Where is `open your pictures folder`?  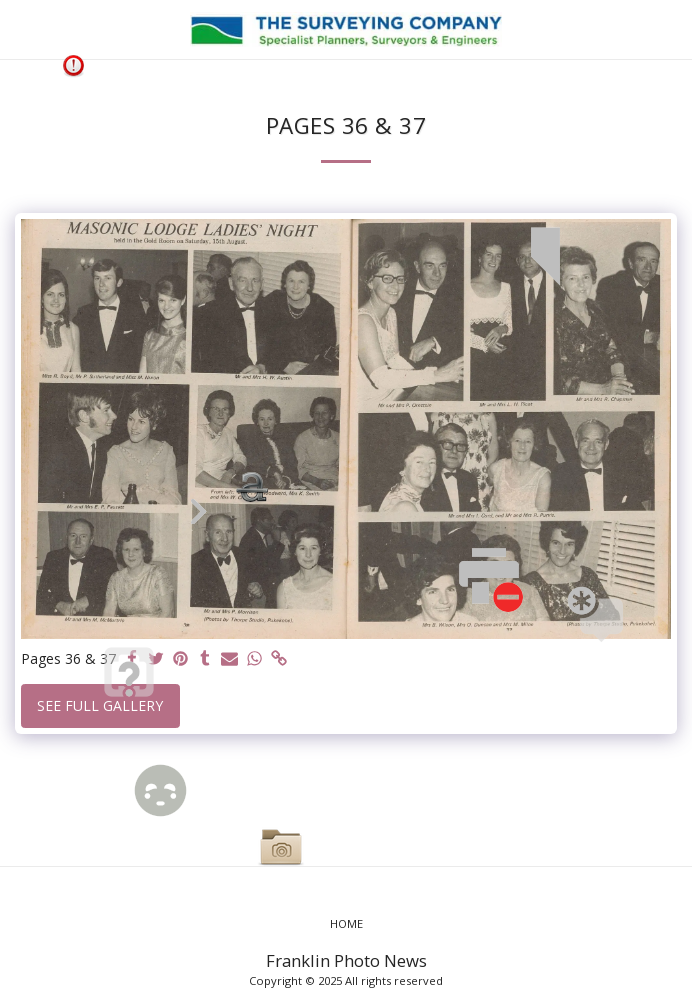 open your pictures folder is located at coordinates (281, 849).